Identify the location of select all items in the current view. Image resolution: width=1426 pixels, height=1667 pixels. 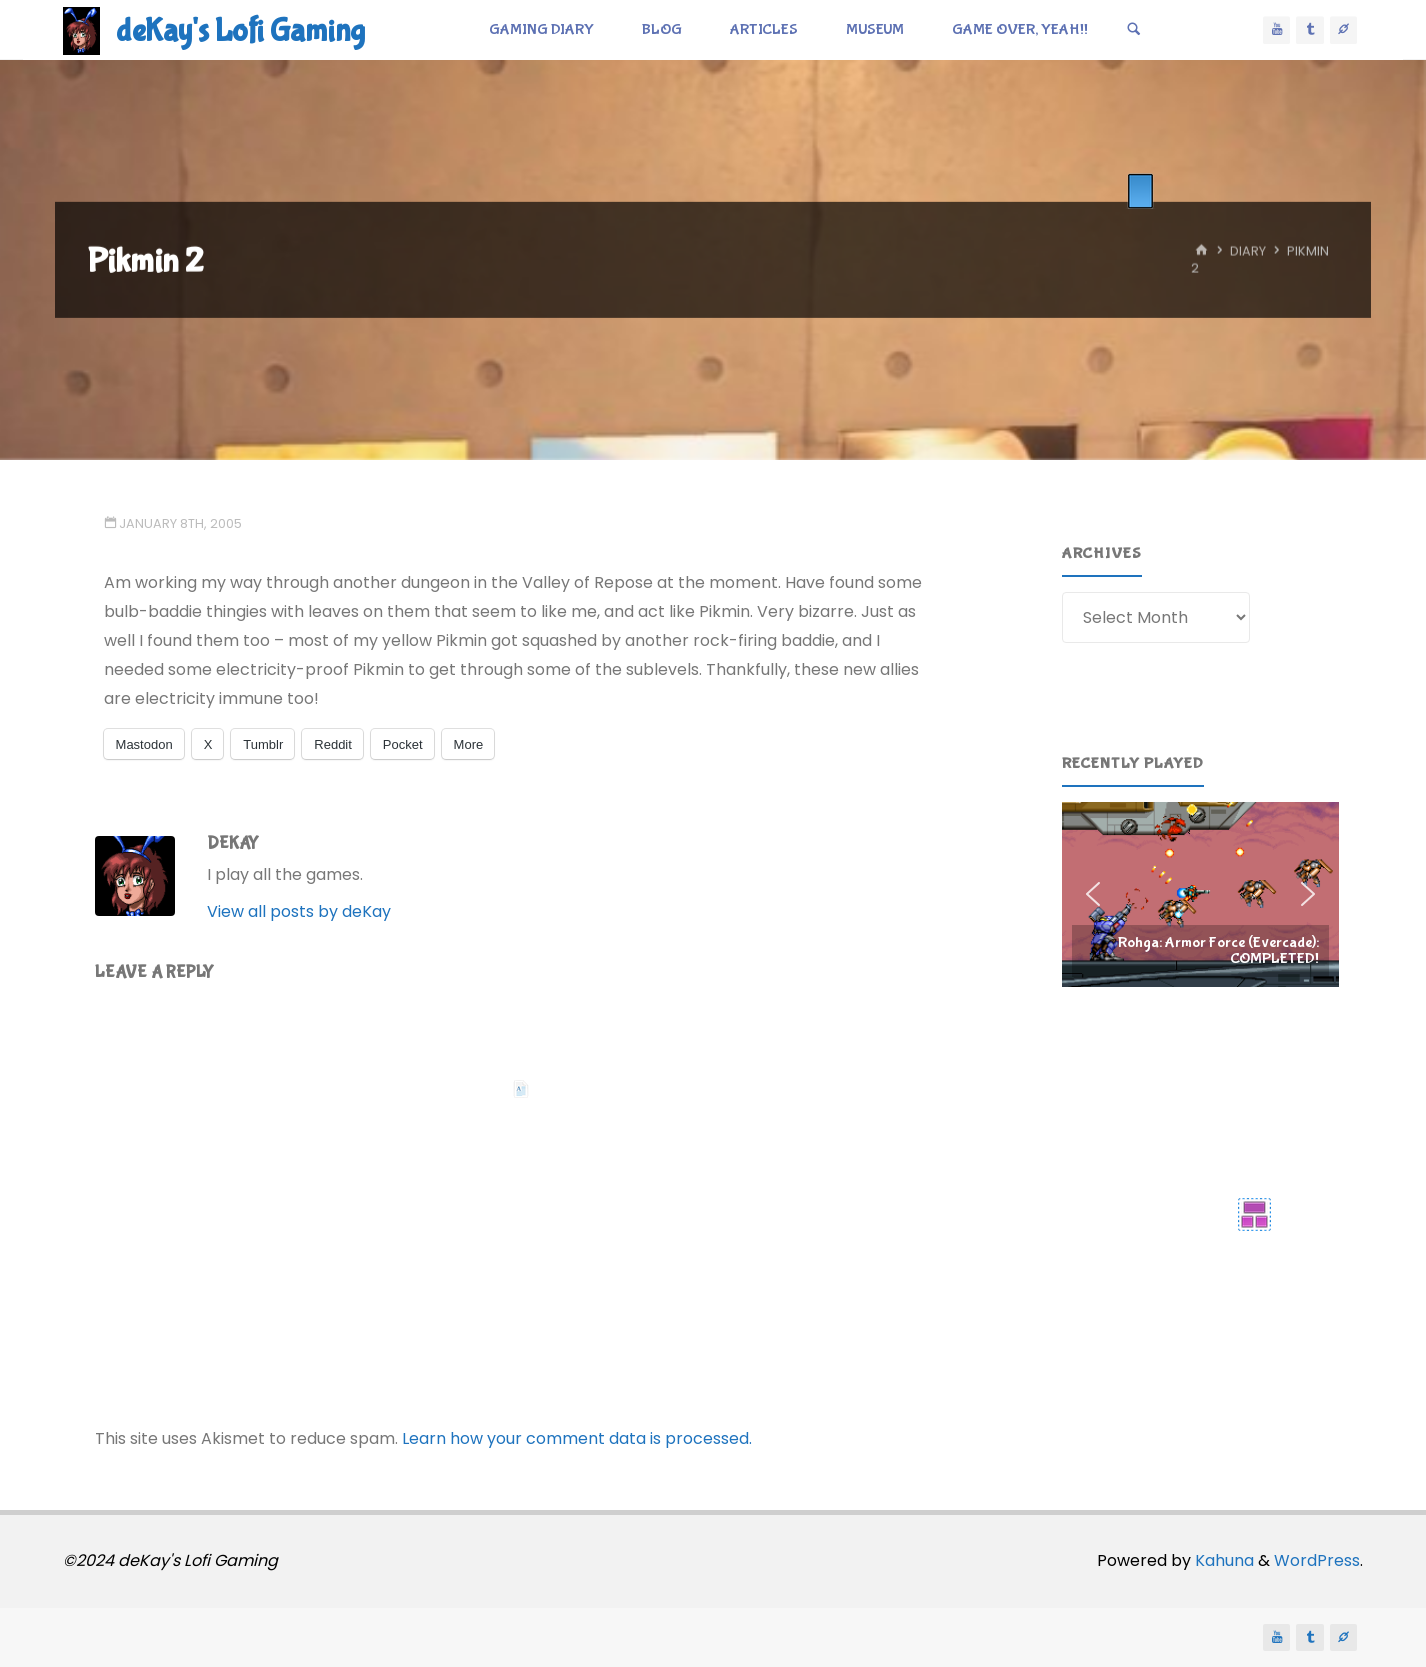
(1254, 1214).